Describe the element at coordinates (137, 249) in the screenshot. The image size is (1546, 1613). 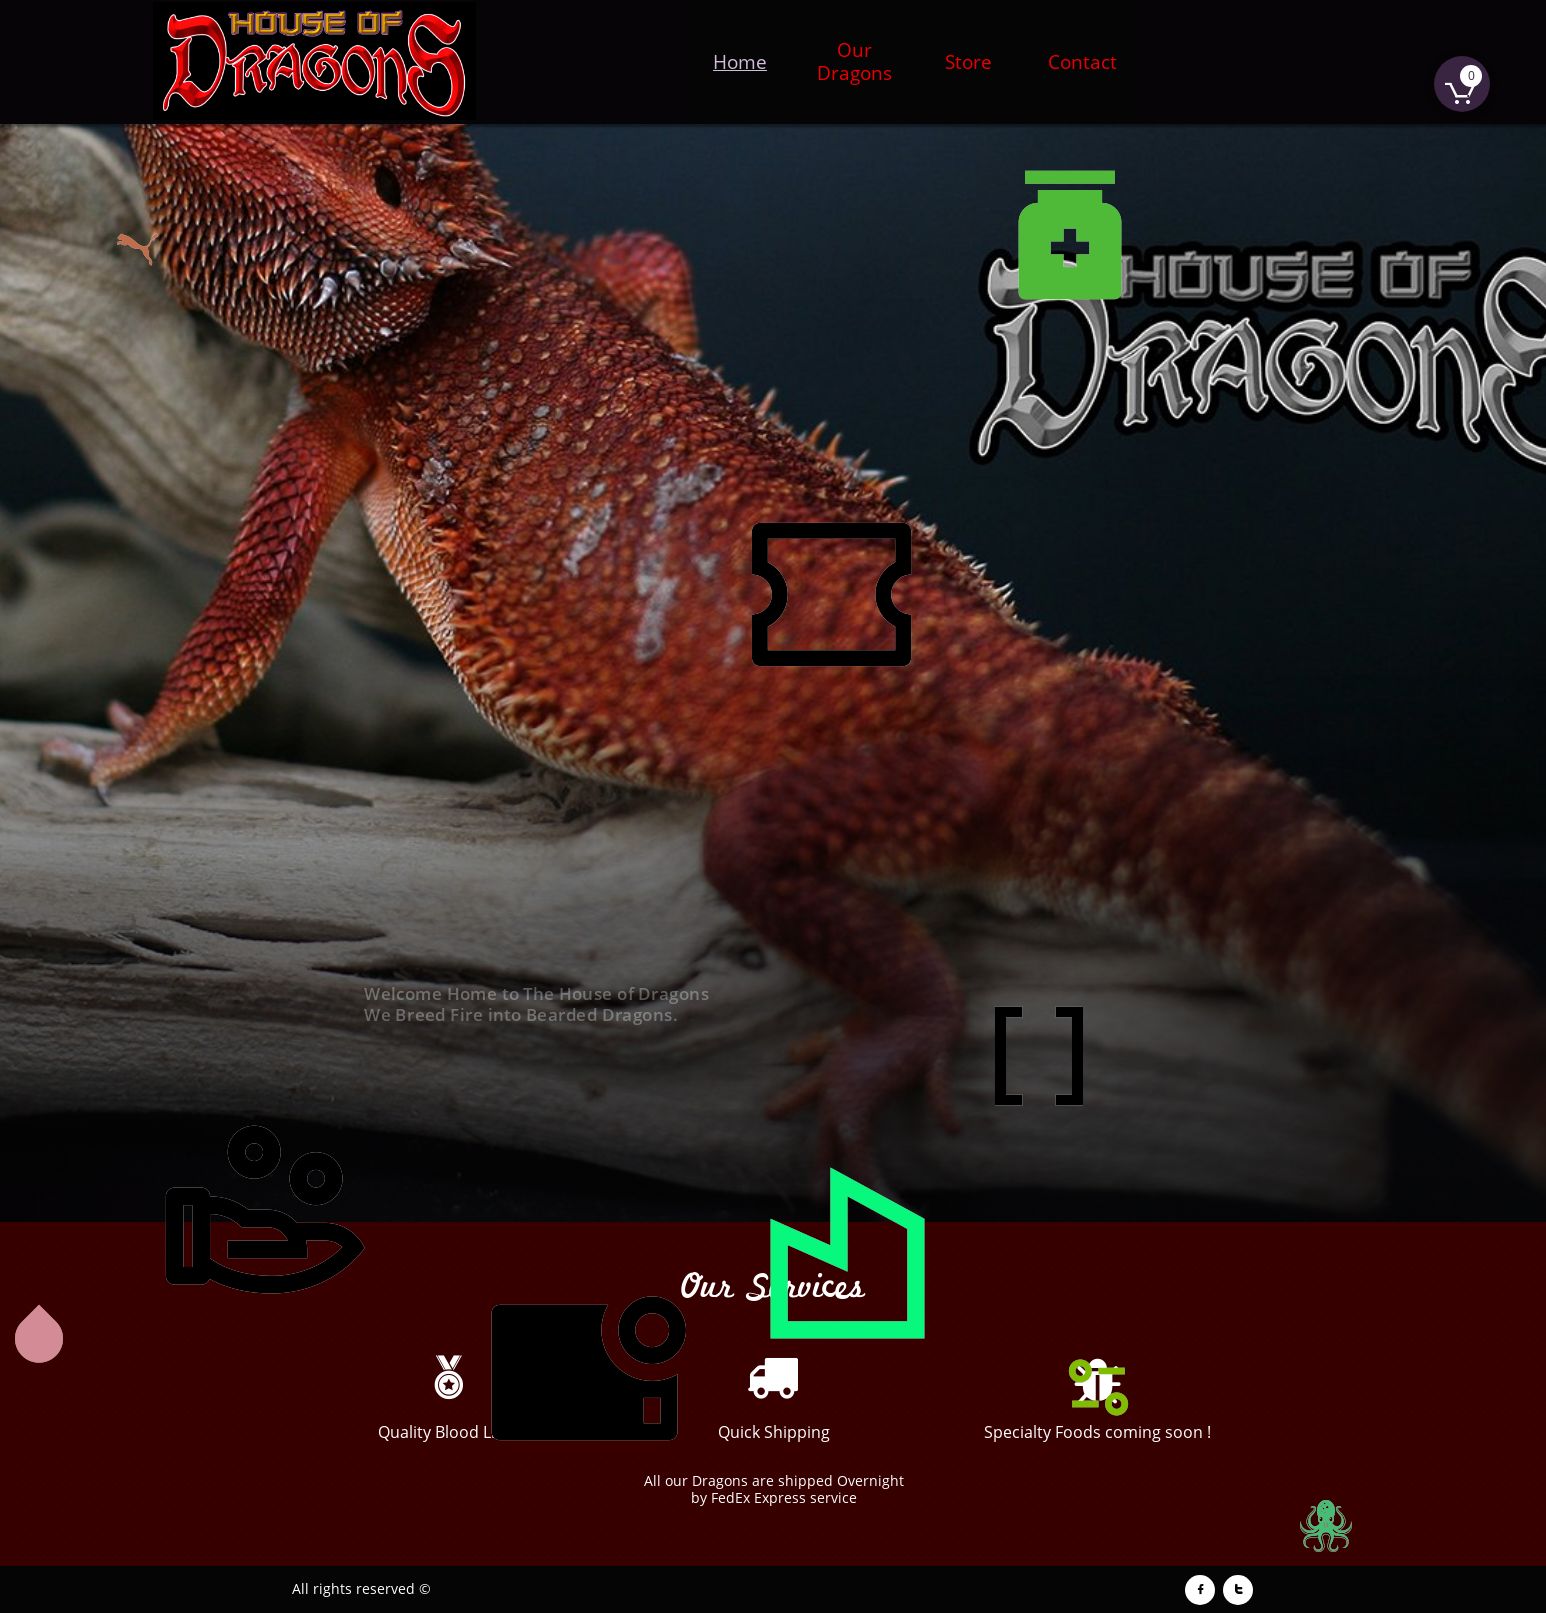
I see `visit the Puma website or app` at that location.